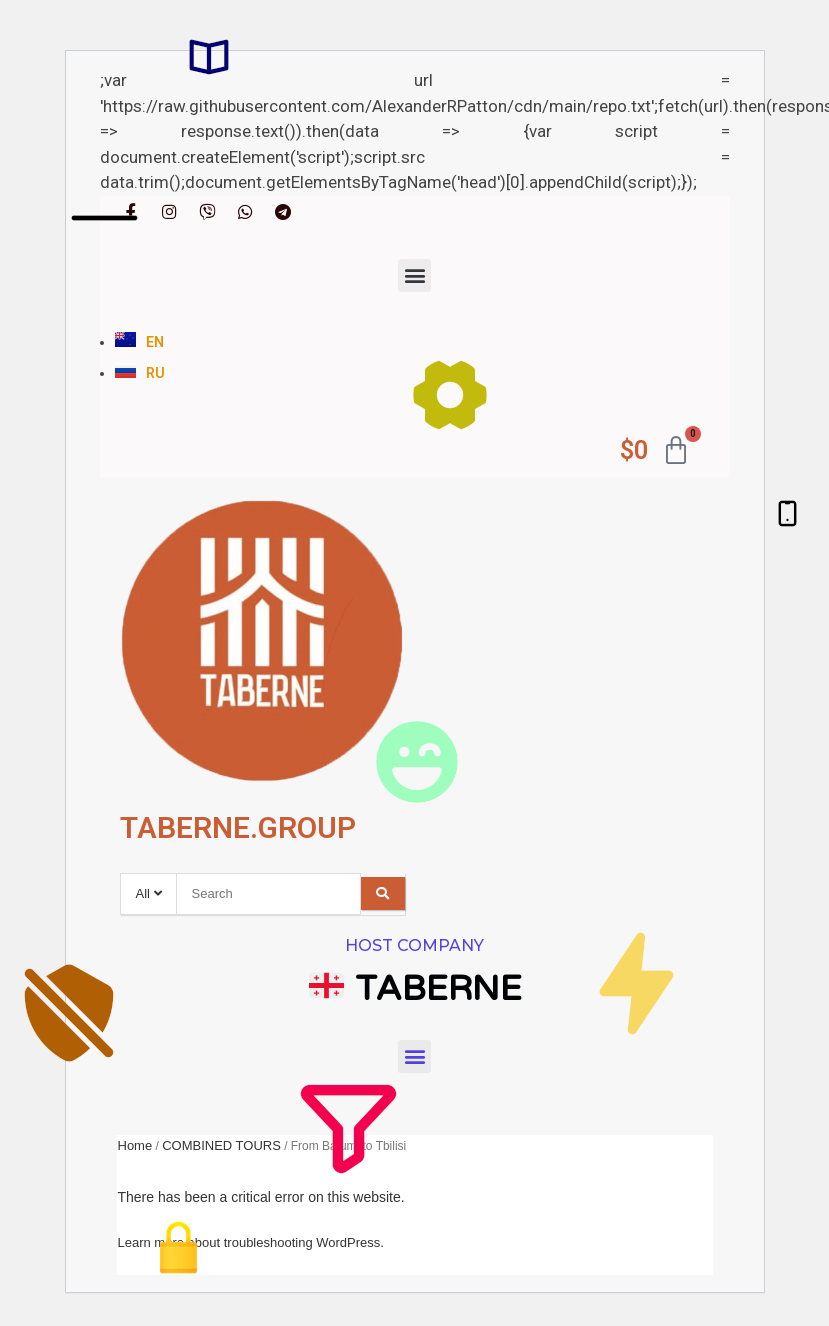 The image size is (829, 1326). Describe the element at coordinates (450, 395) in the screenshot. I see `access settings or preferences` at that location.